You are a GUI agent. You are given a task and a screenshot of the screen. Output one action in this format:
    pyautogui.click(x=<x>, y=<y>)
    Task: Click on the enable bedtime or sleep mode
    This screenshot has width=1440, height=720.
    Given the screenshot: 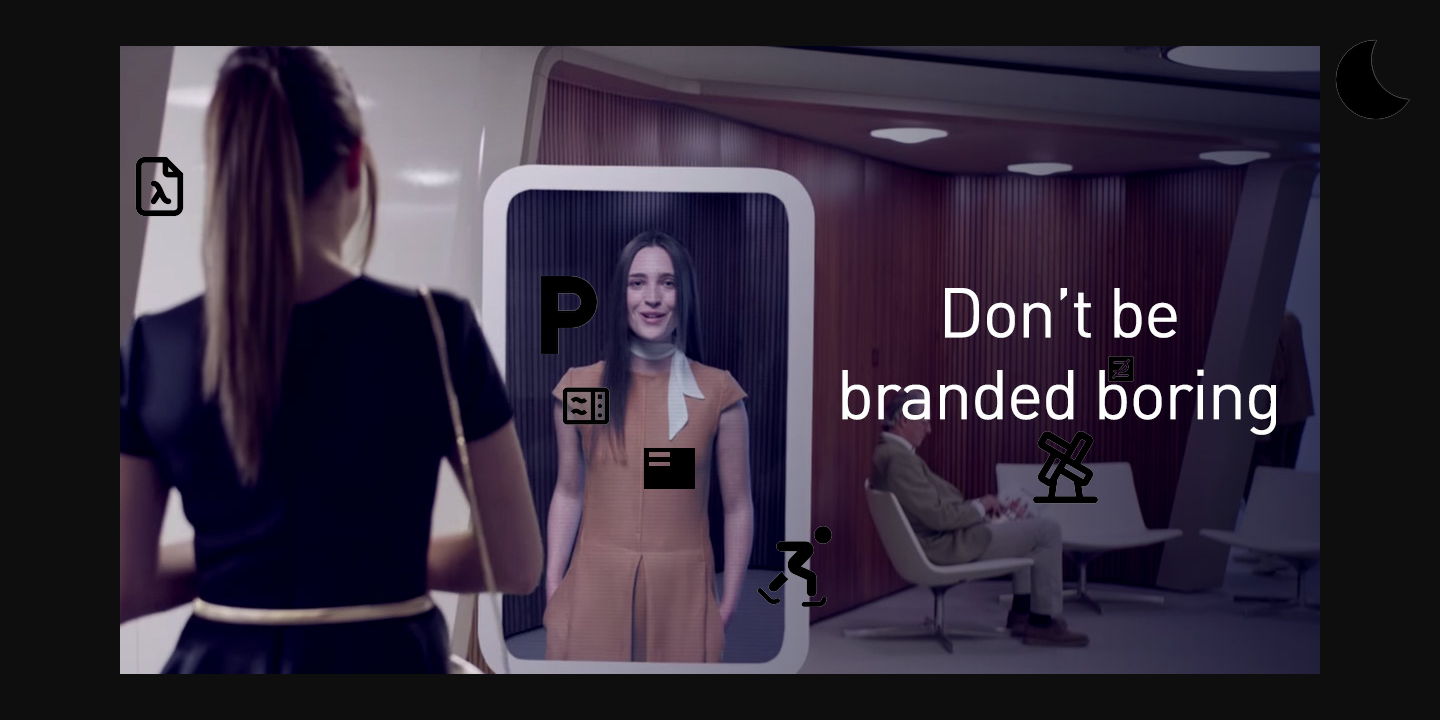 What is the action you would take?
    pyautogui.click(x=1375, y=79)
    